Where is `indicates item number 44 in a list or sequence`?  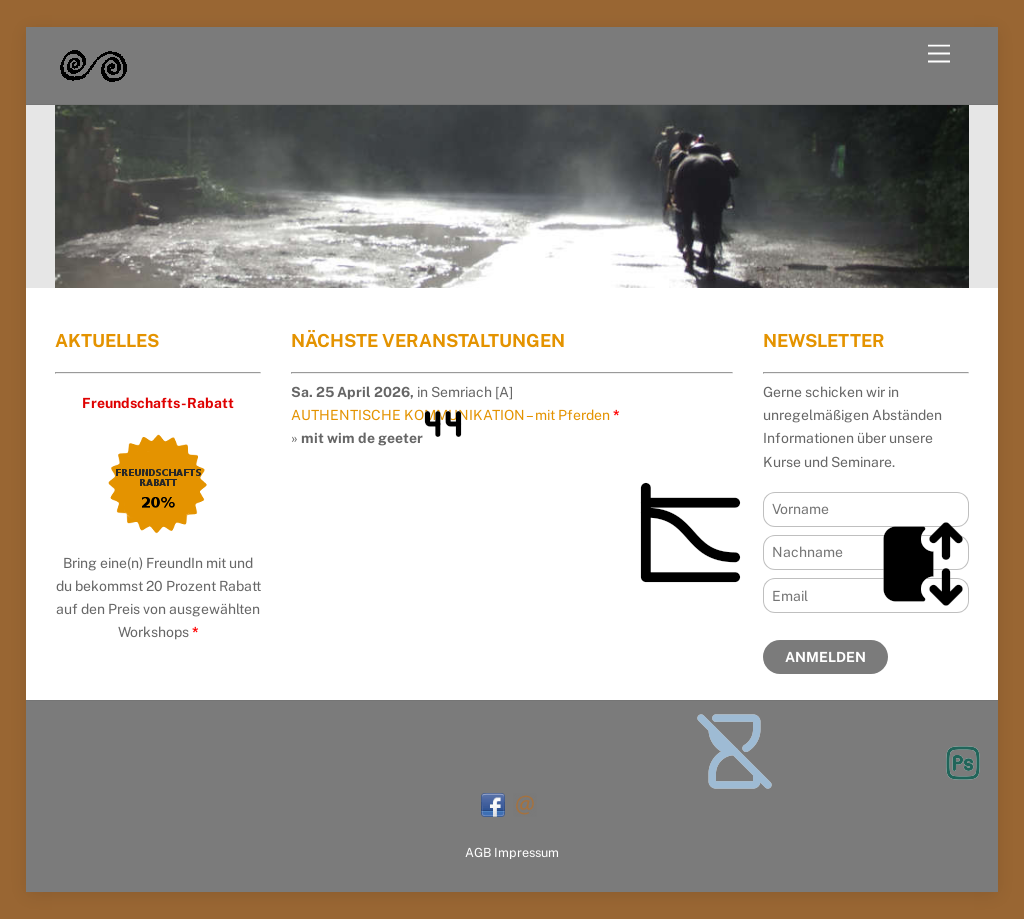 indicates item number 44 in a list or sequence is located at coordinates (443, 424).